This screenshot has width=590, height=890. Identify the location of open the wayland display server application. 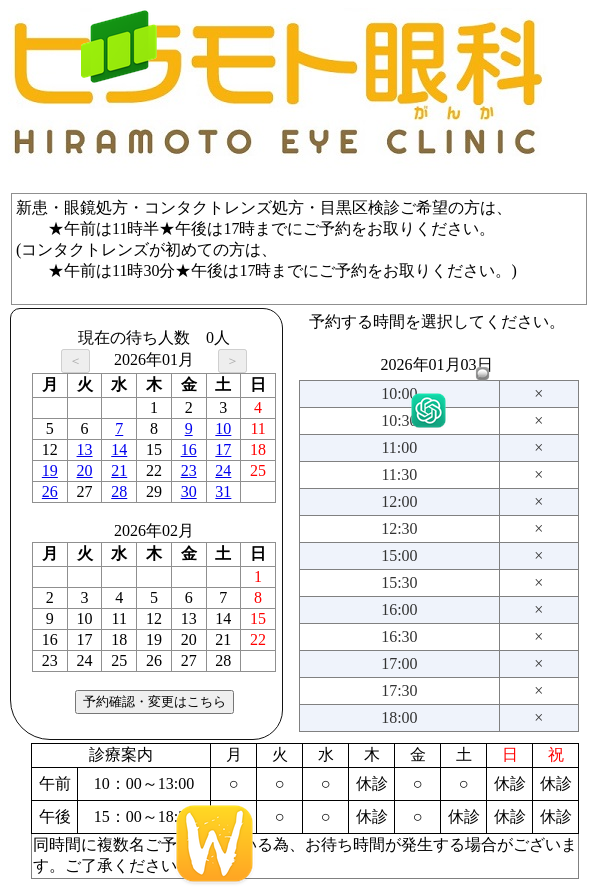
(214, 843).